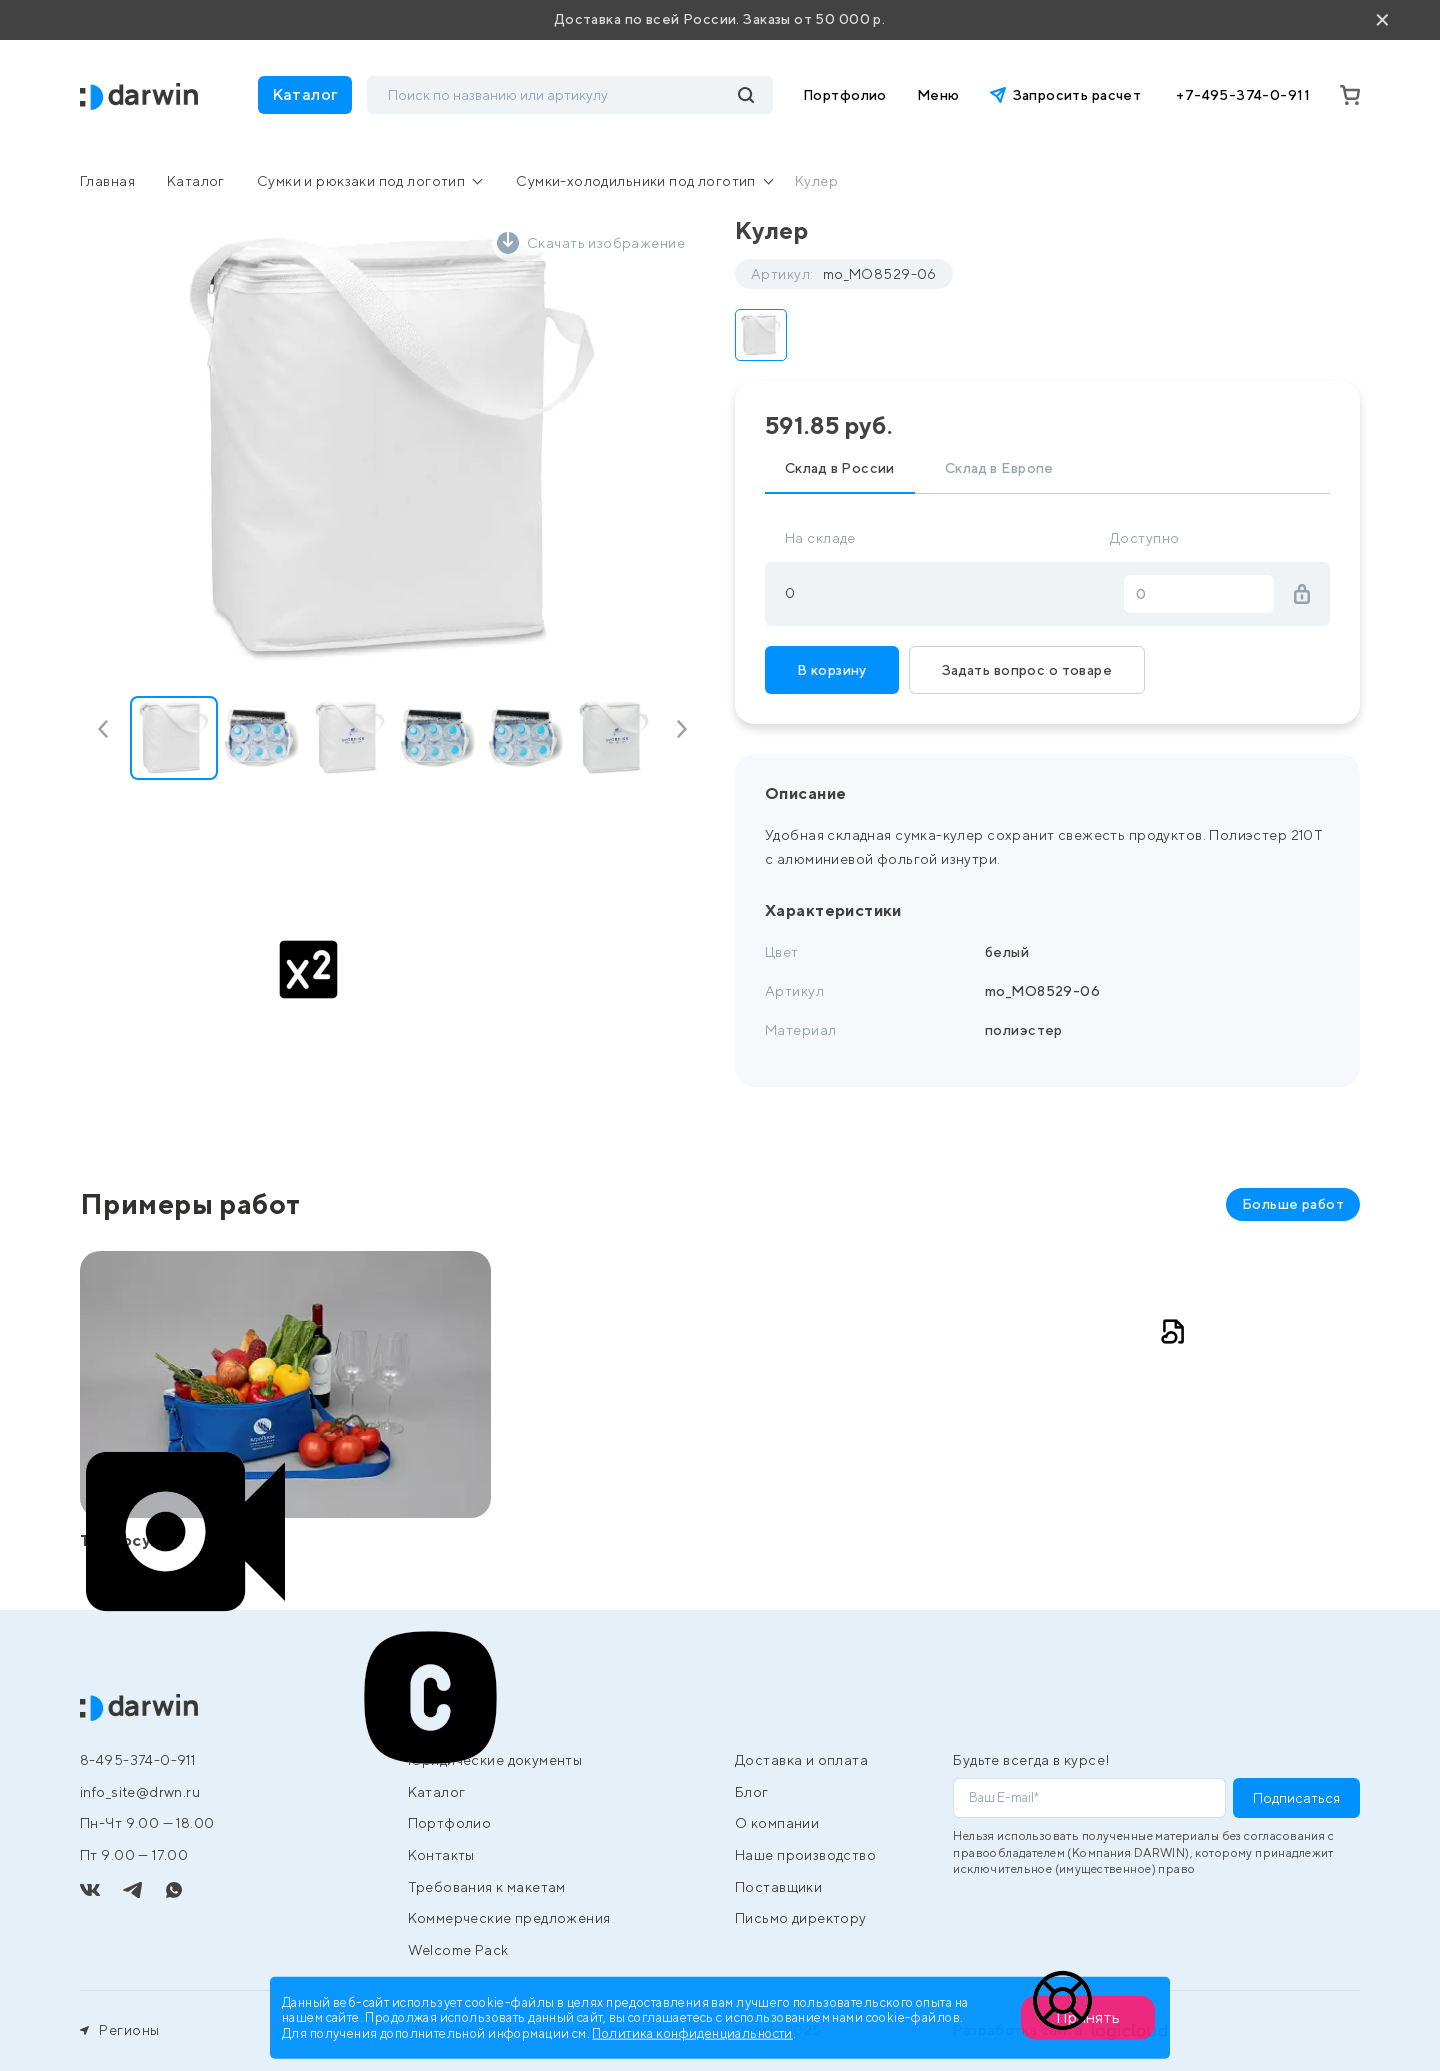  What do you see at coordinates (1173, 1331) in the screenshot?
I see `access cloud-stored files` at bounding box center [1173, 1331].